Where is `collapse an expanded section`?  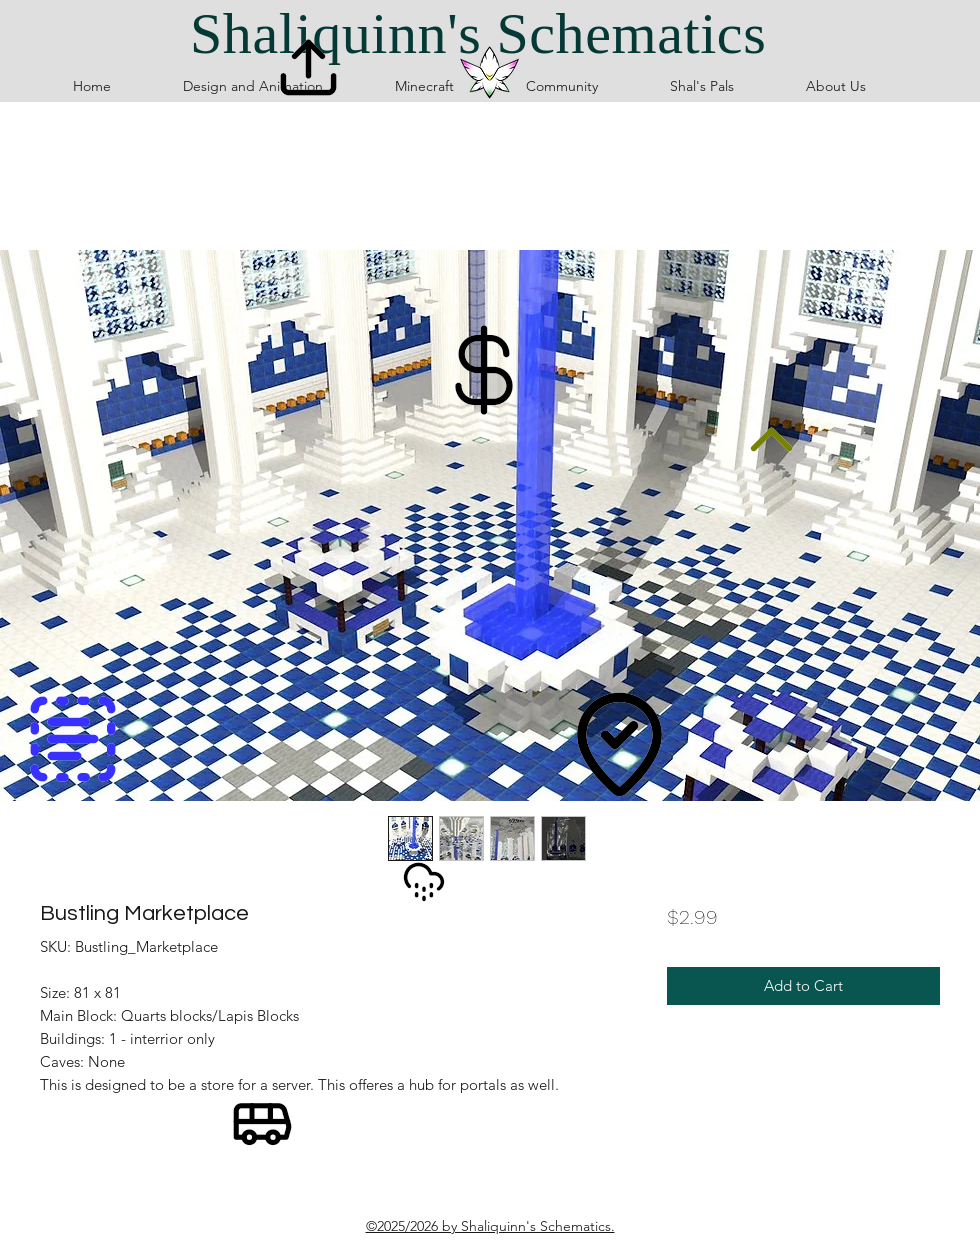 collapse an expanded section is located at coordinates (771, 439).